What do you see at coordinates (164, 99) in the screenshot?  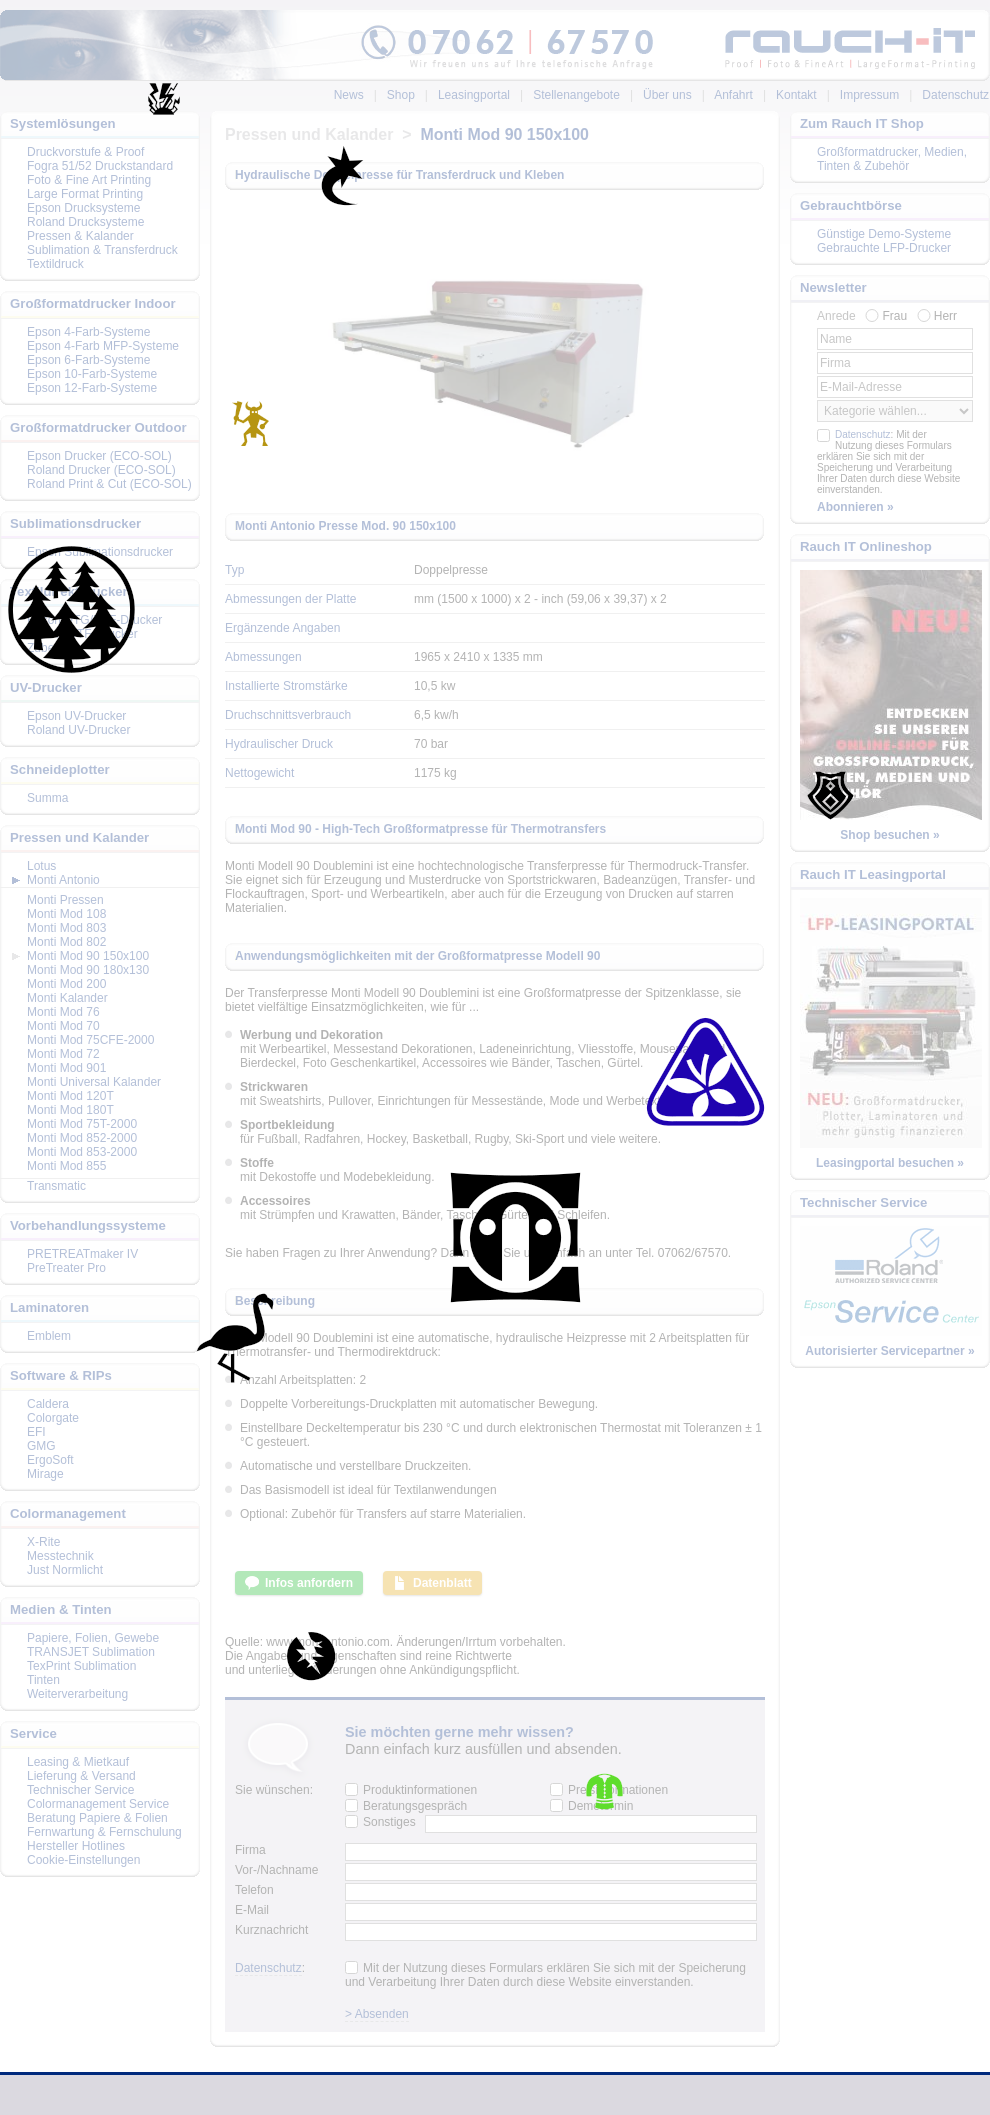 I see `indicates energy discharge or power dispersal` at bounding box center [164, 99].